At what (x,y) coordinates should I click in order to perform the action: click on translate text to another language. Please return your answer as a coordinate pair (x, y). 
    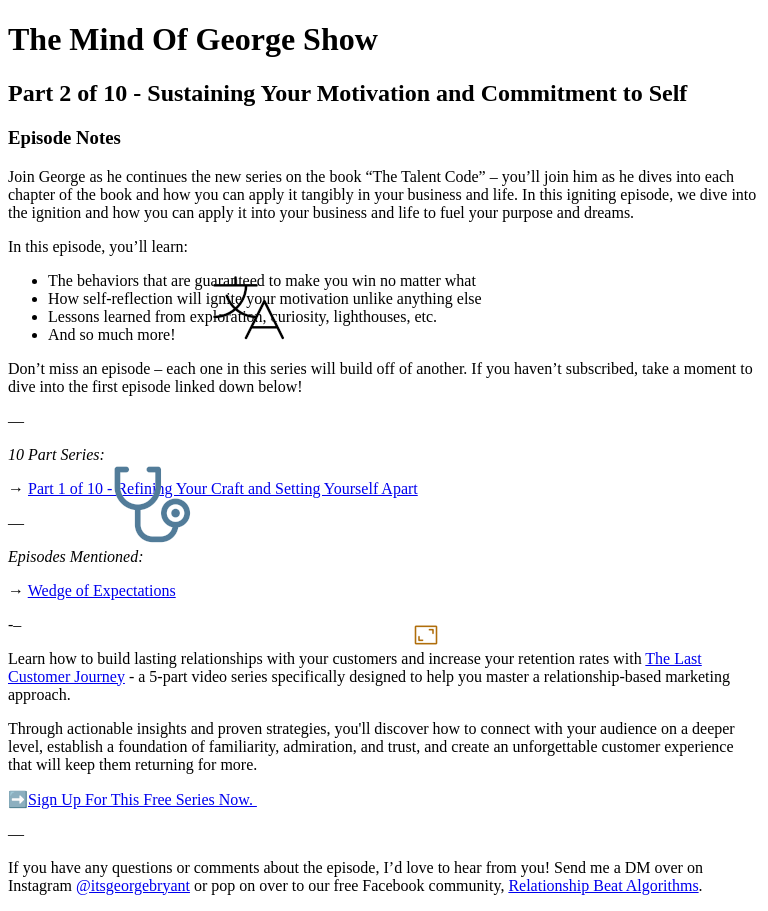
    Looking at the image, I should click on (246, 309).